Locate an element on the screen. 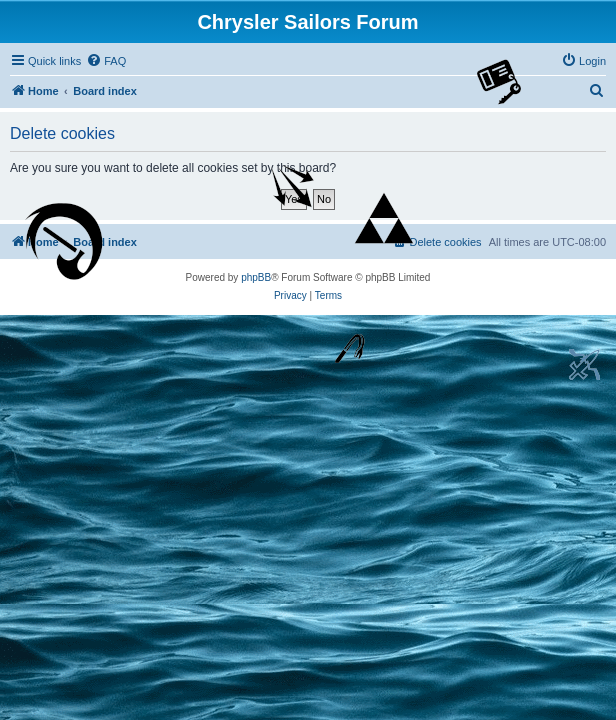 Image resolution: width=616 pixels, height=720 pixels. crowbar tool item in a game inventory is located at coordinates (350, 348).